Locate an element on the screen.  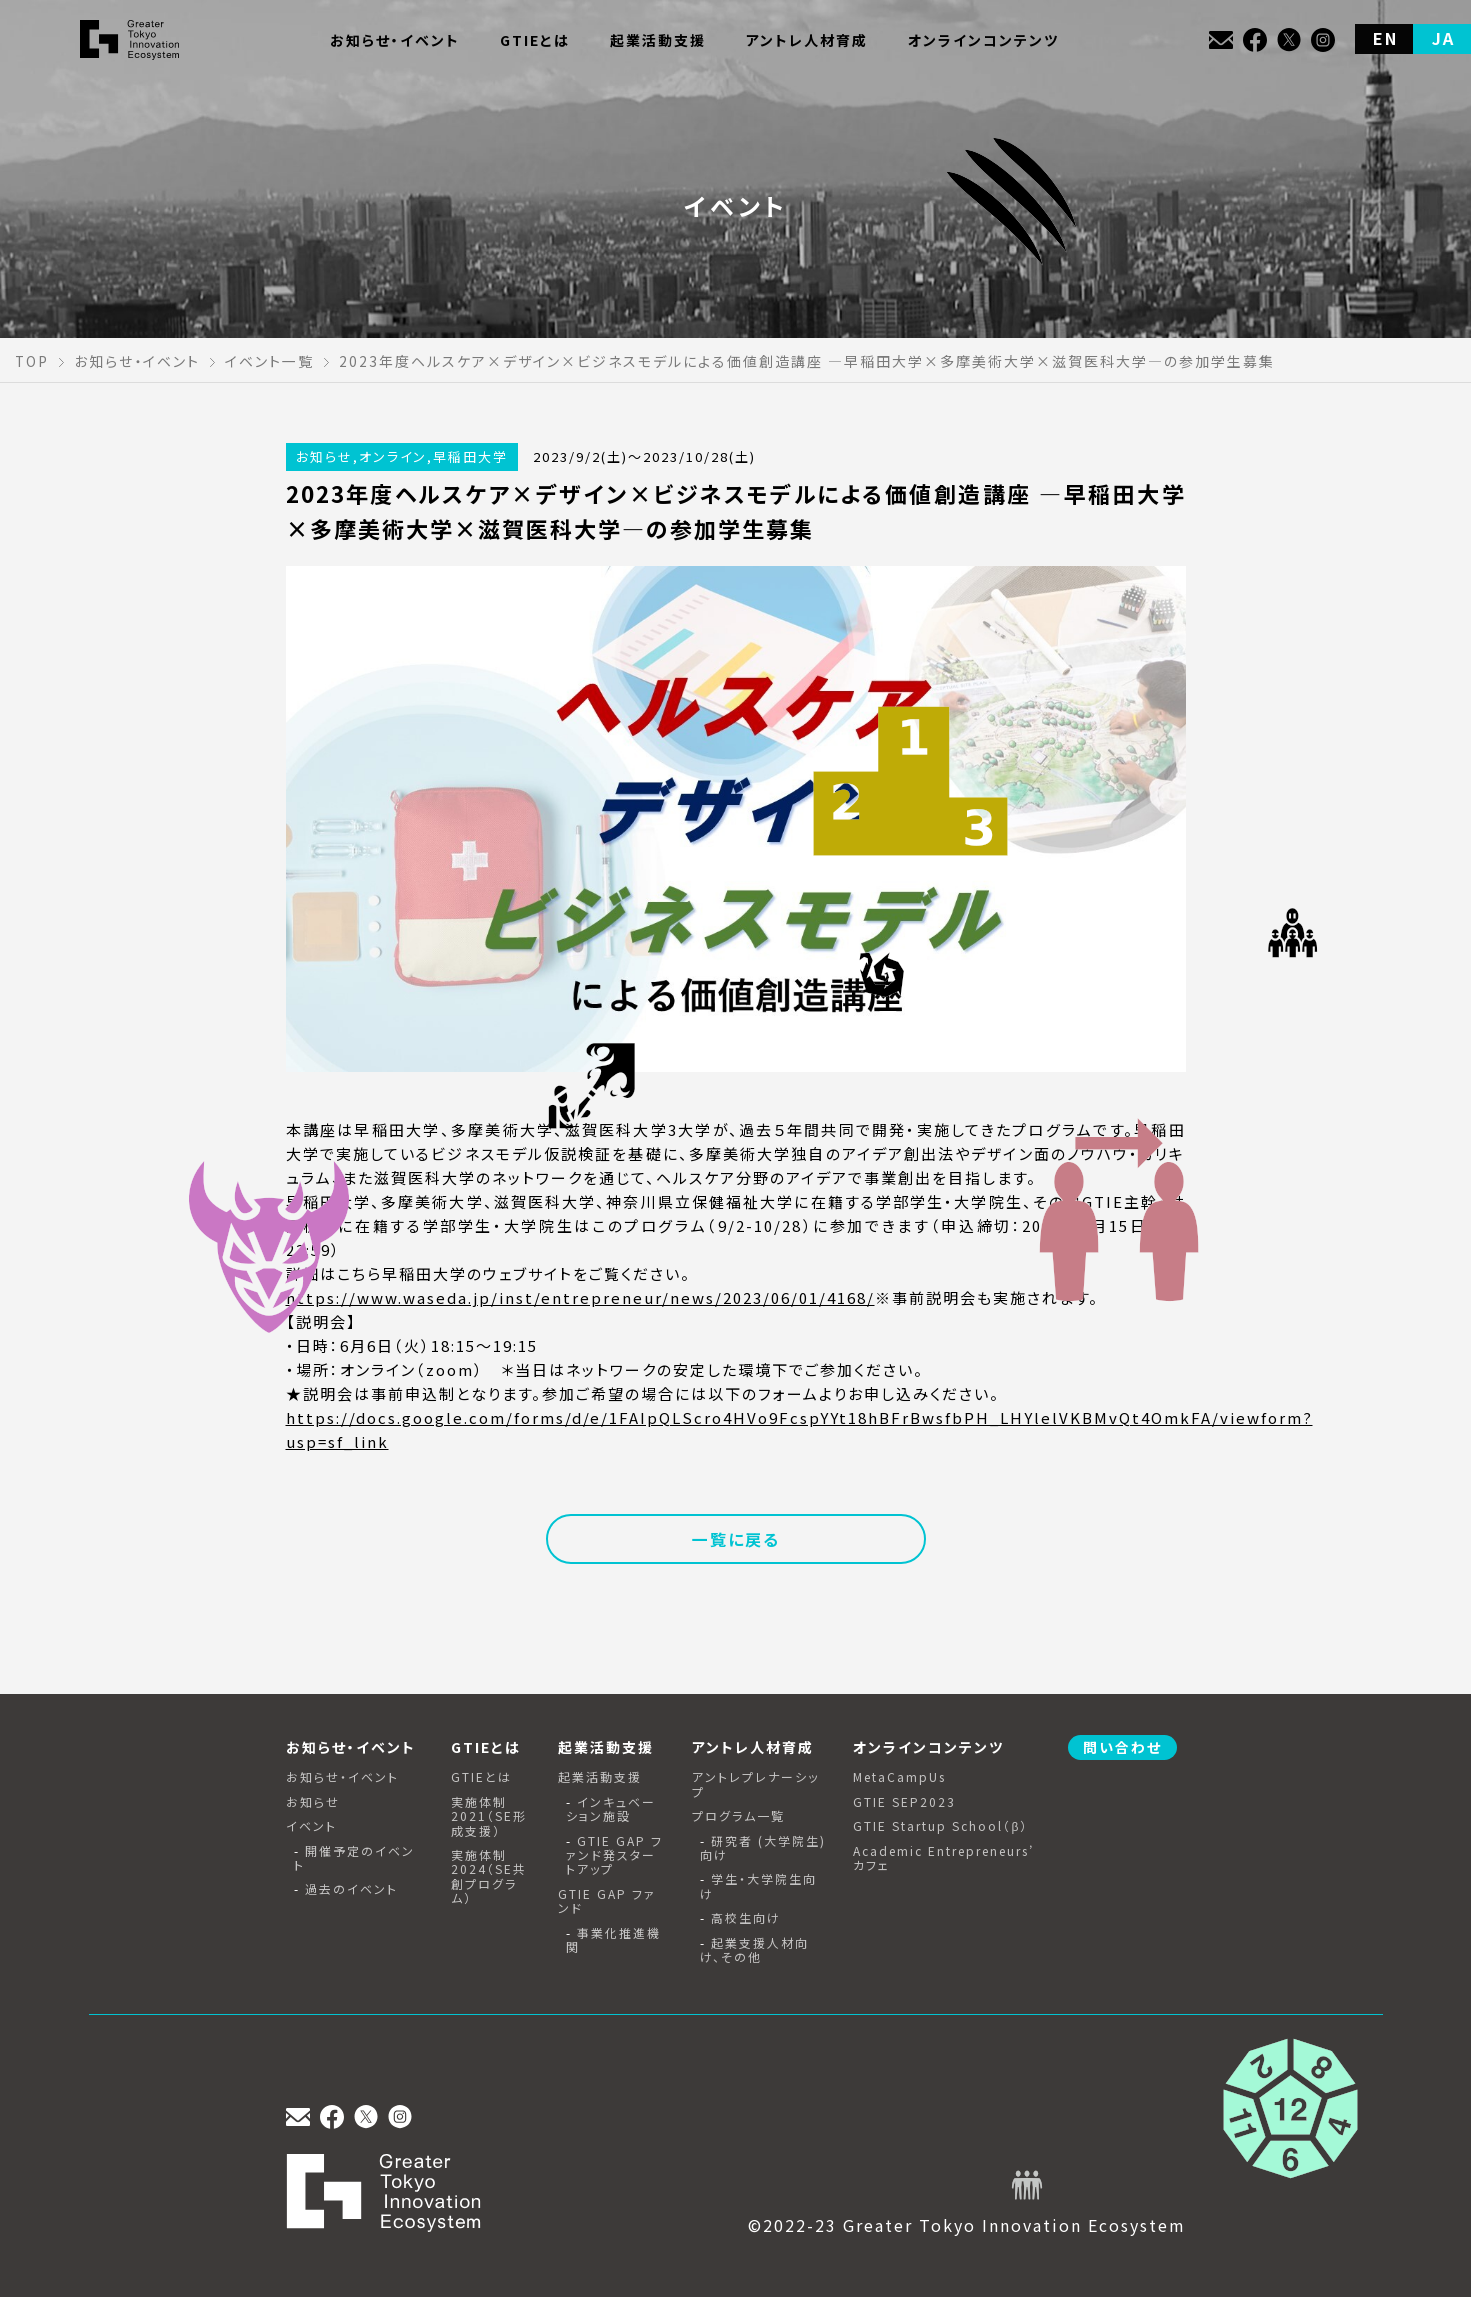
select a villain or antagonist character is located at coordinates (269, 1247).